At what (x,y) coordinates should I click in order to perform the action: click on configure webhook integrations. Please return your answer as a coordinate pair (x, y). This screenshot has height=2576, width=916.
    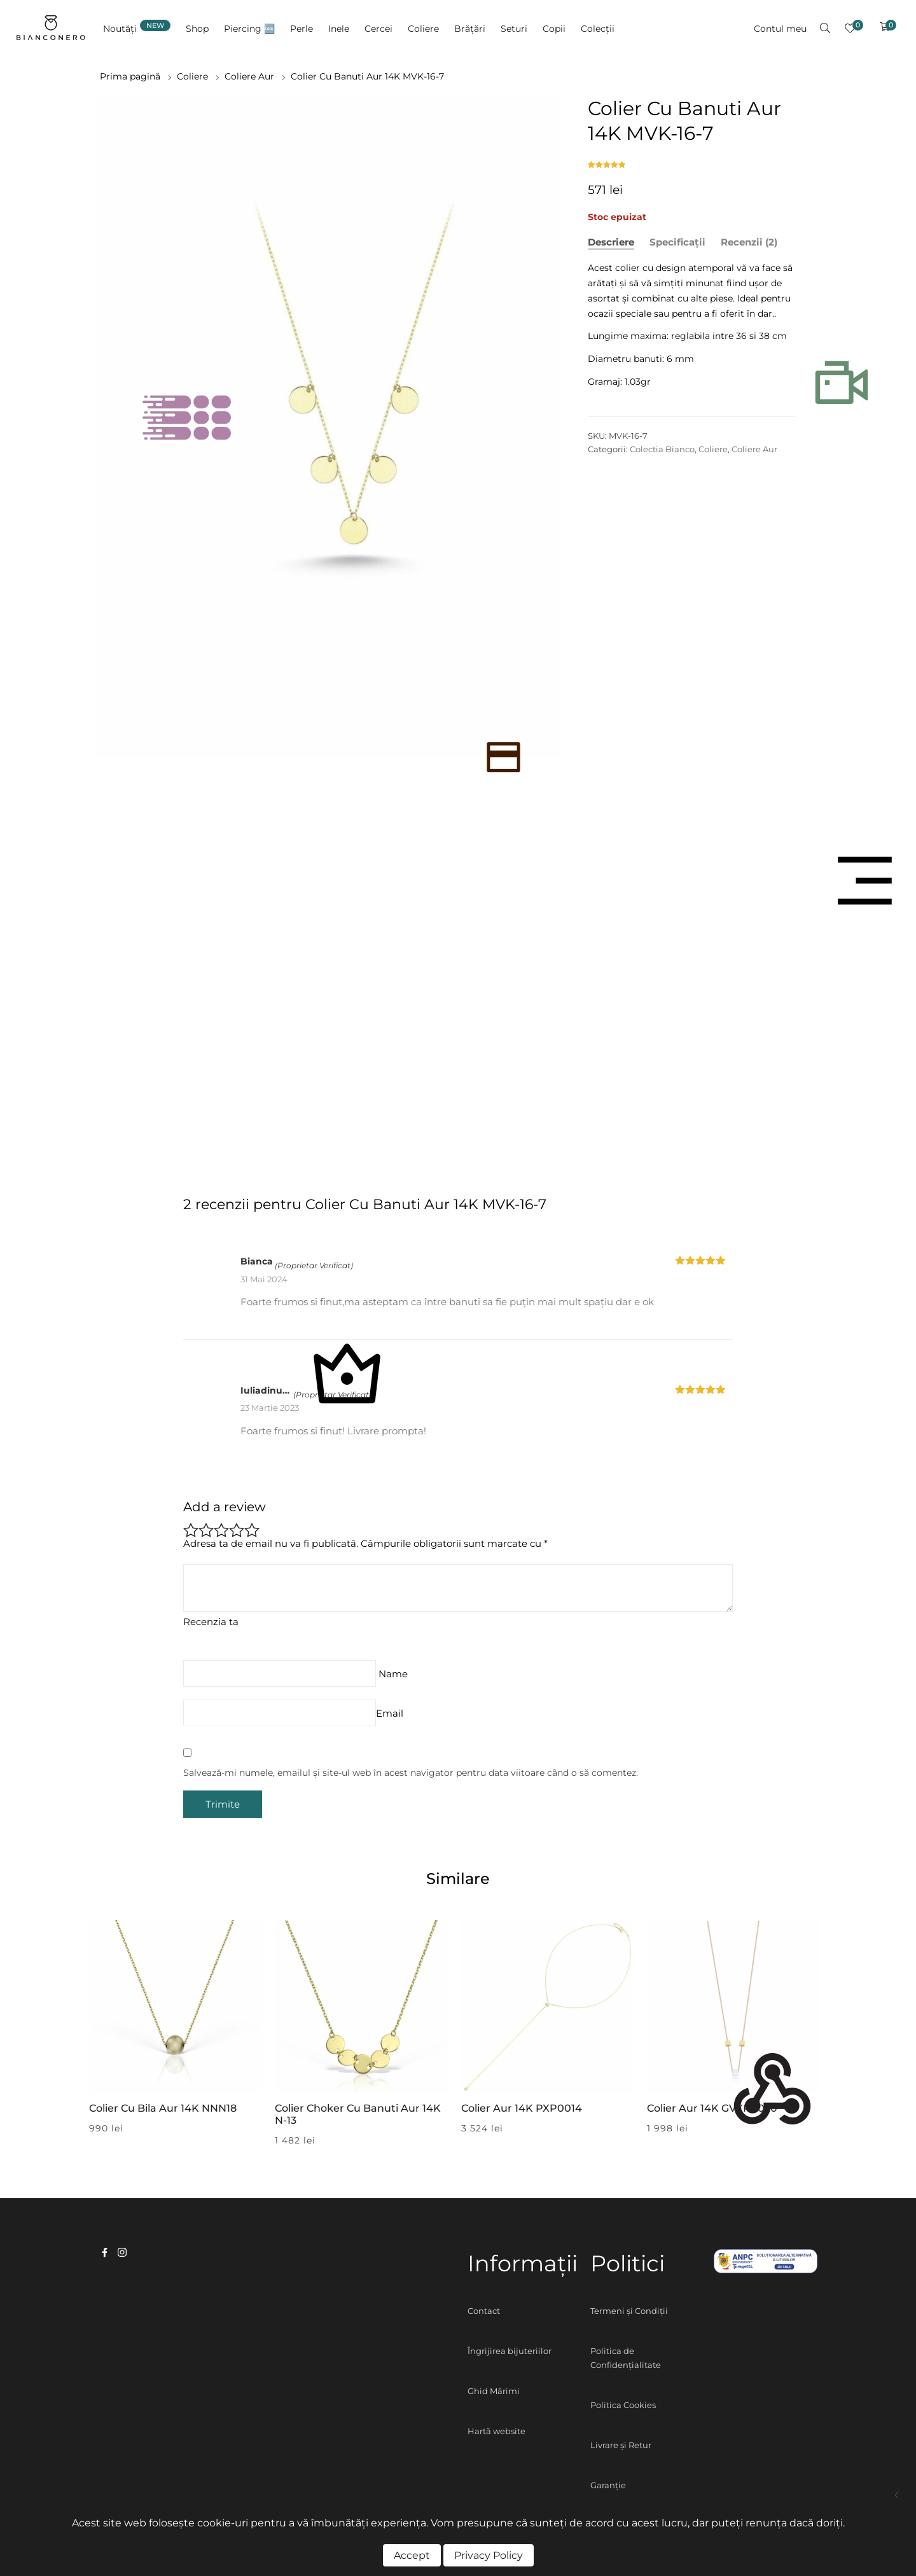
    Looking at the image, I should click on (772, 2091).